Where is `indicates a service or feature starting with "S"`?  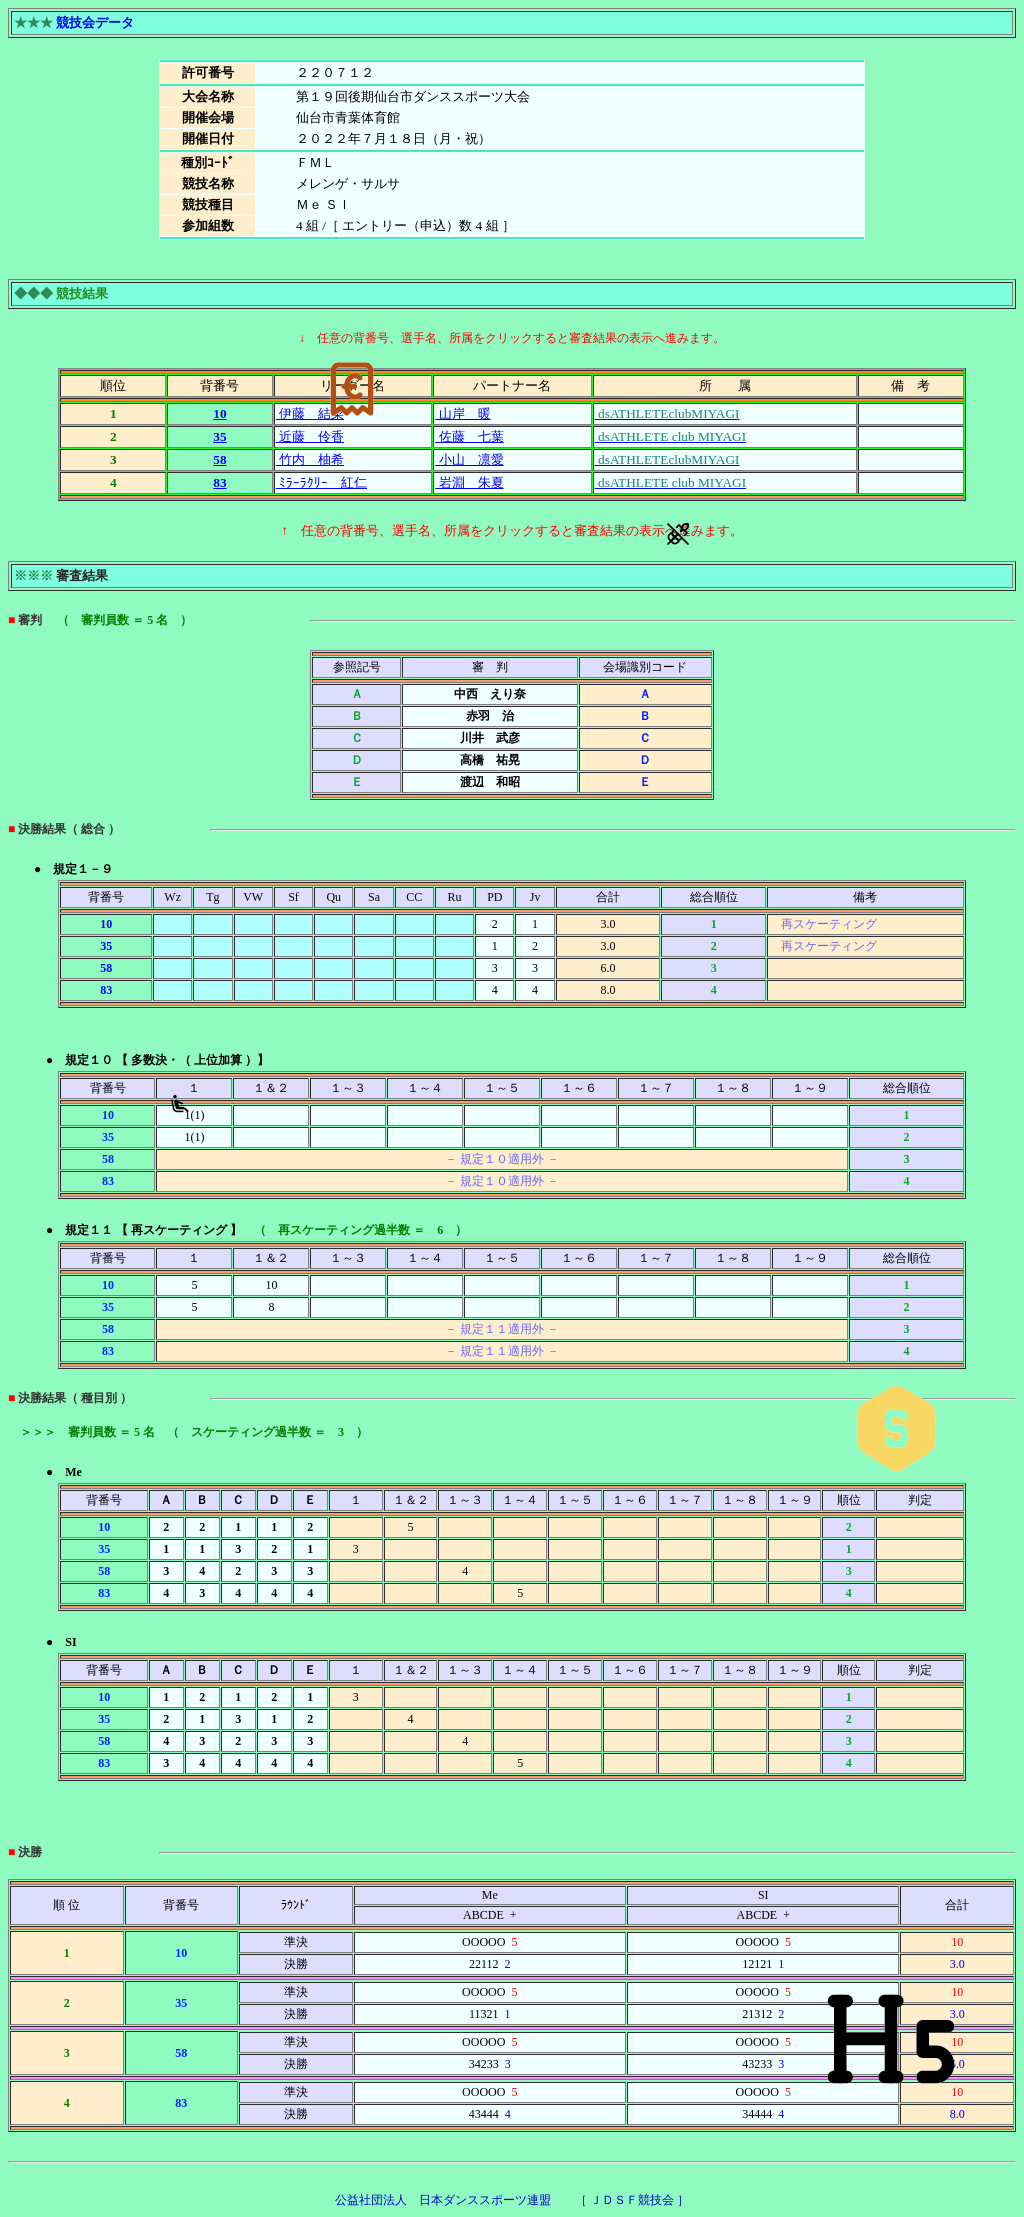 indicates a service or feature starting with "S" is located at coordinates (896, 1428).